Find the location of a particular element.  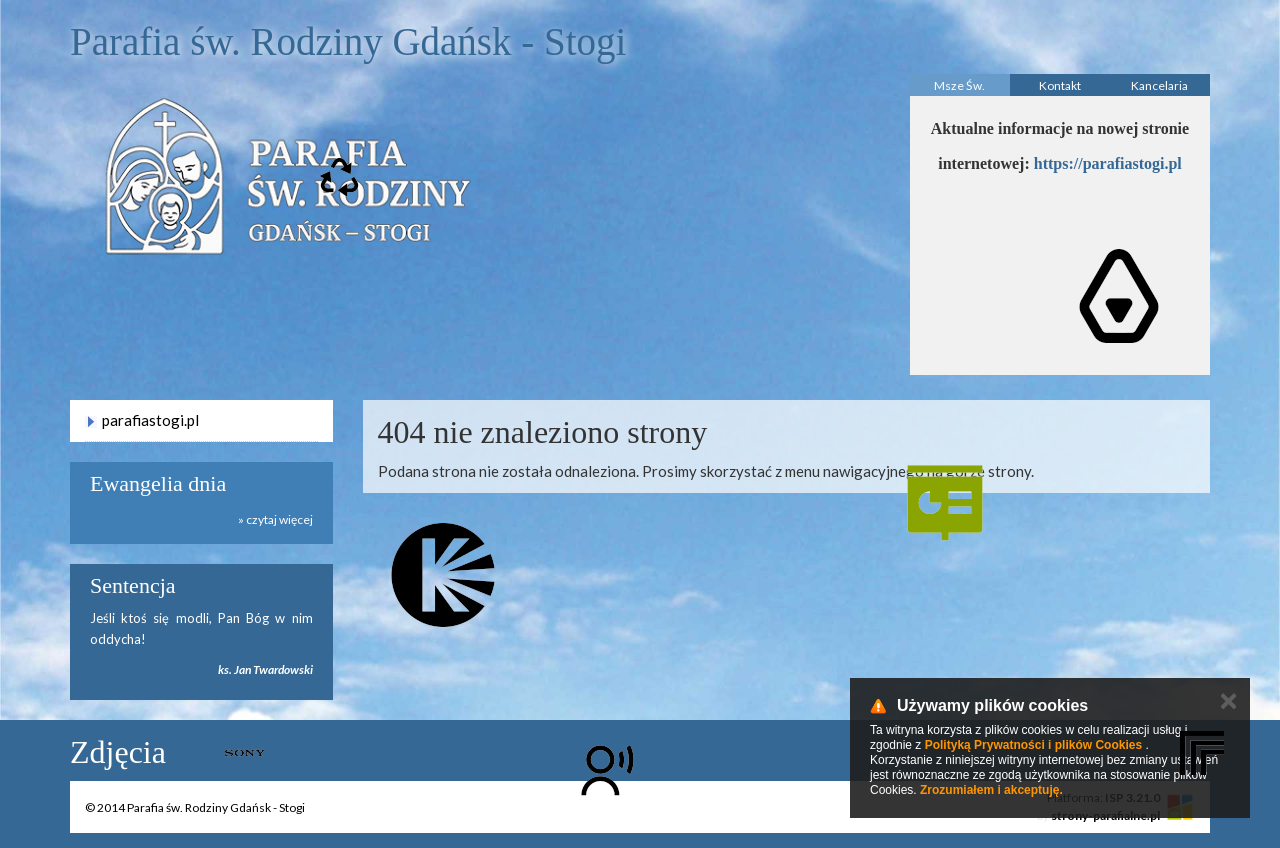

replicate logo - access AI model hosting platform is located at coordinates (1202, 753).